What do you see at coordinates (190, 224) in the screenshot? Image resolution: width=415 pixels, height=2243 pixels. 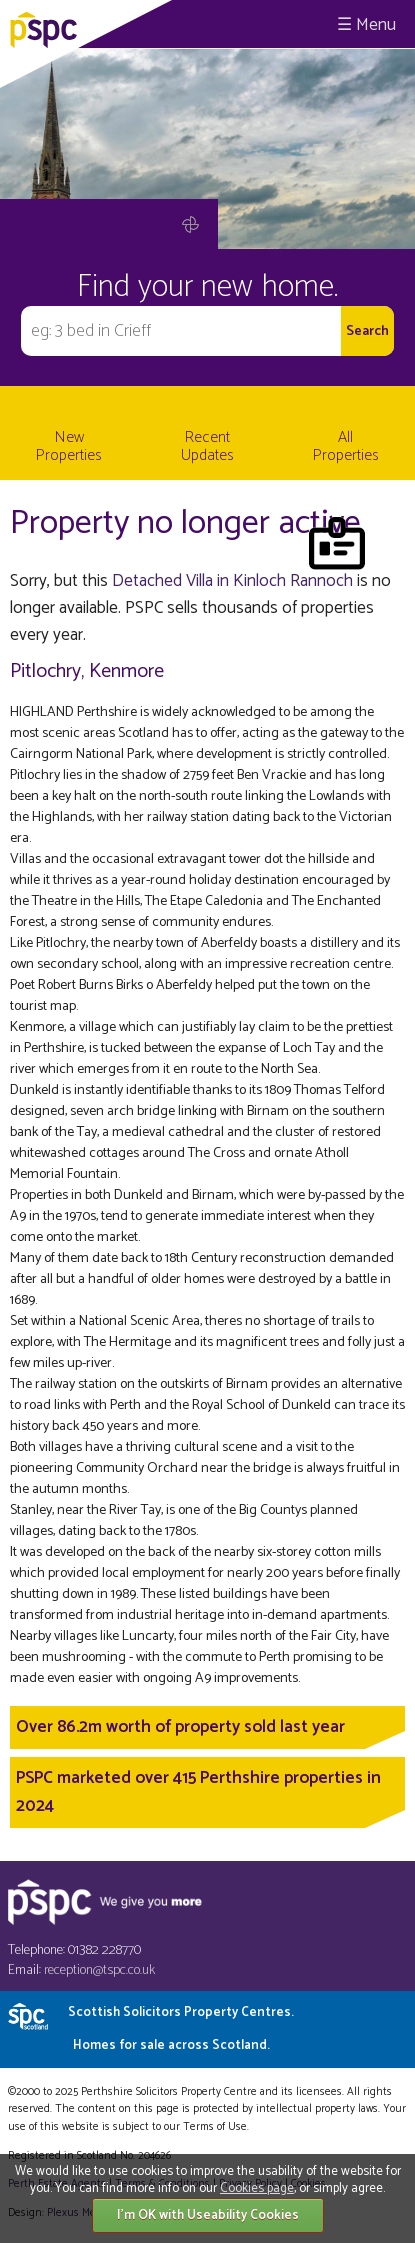 I see `open google photos app` at bounding box center [190, 224].